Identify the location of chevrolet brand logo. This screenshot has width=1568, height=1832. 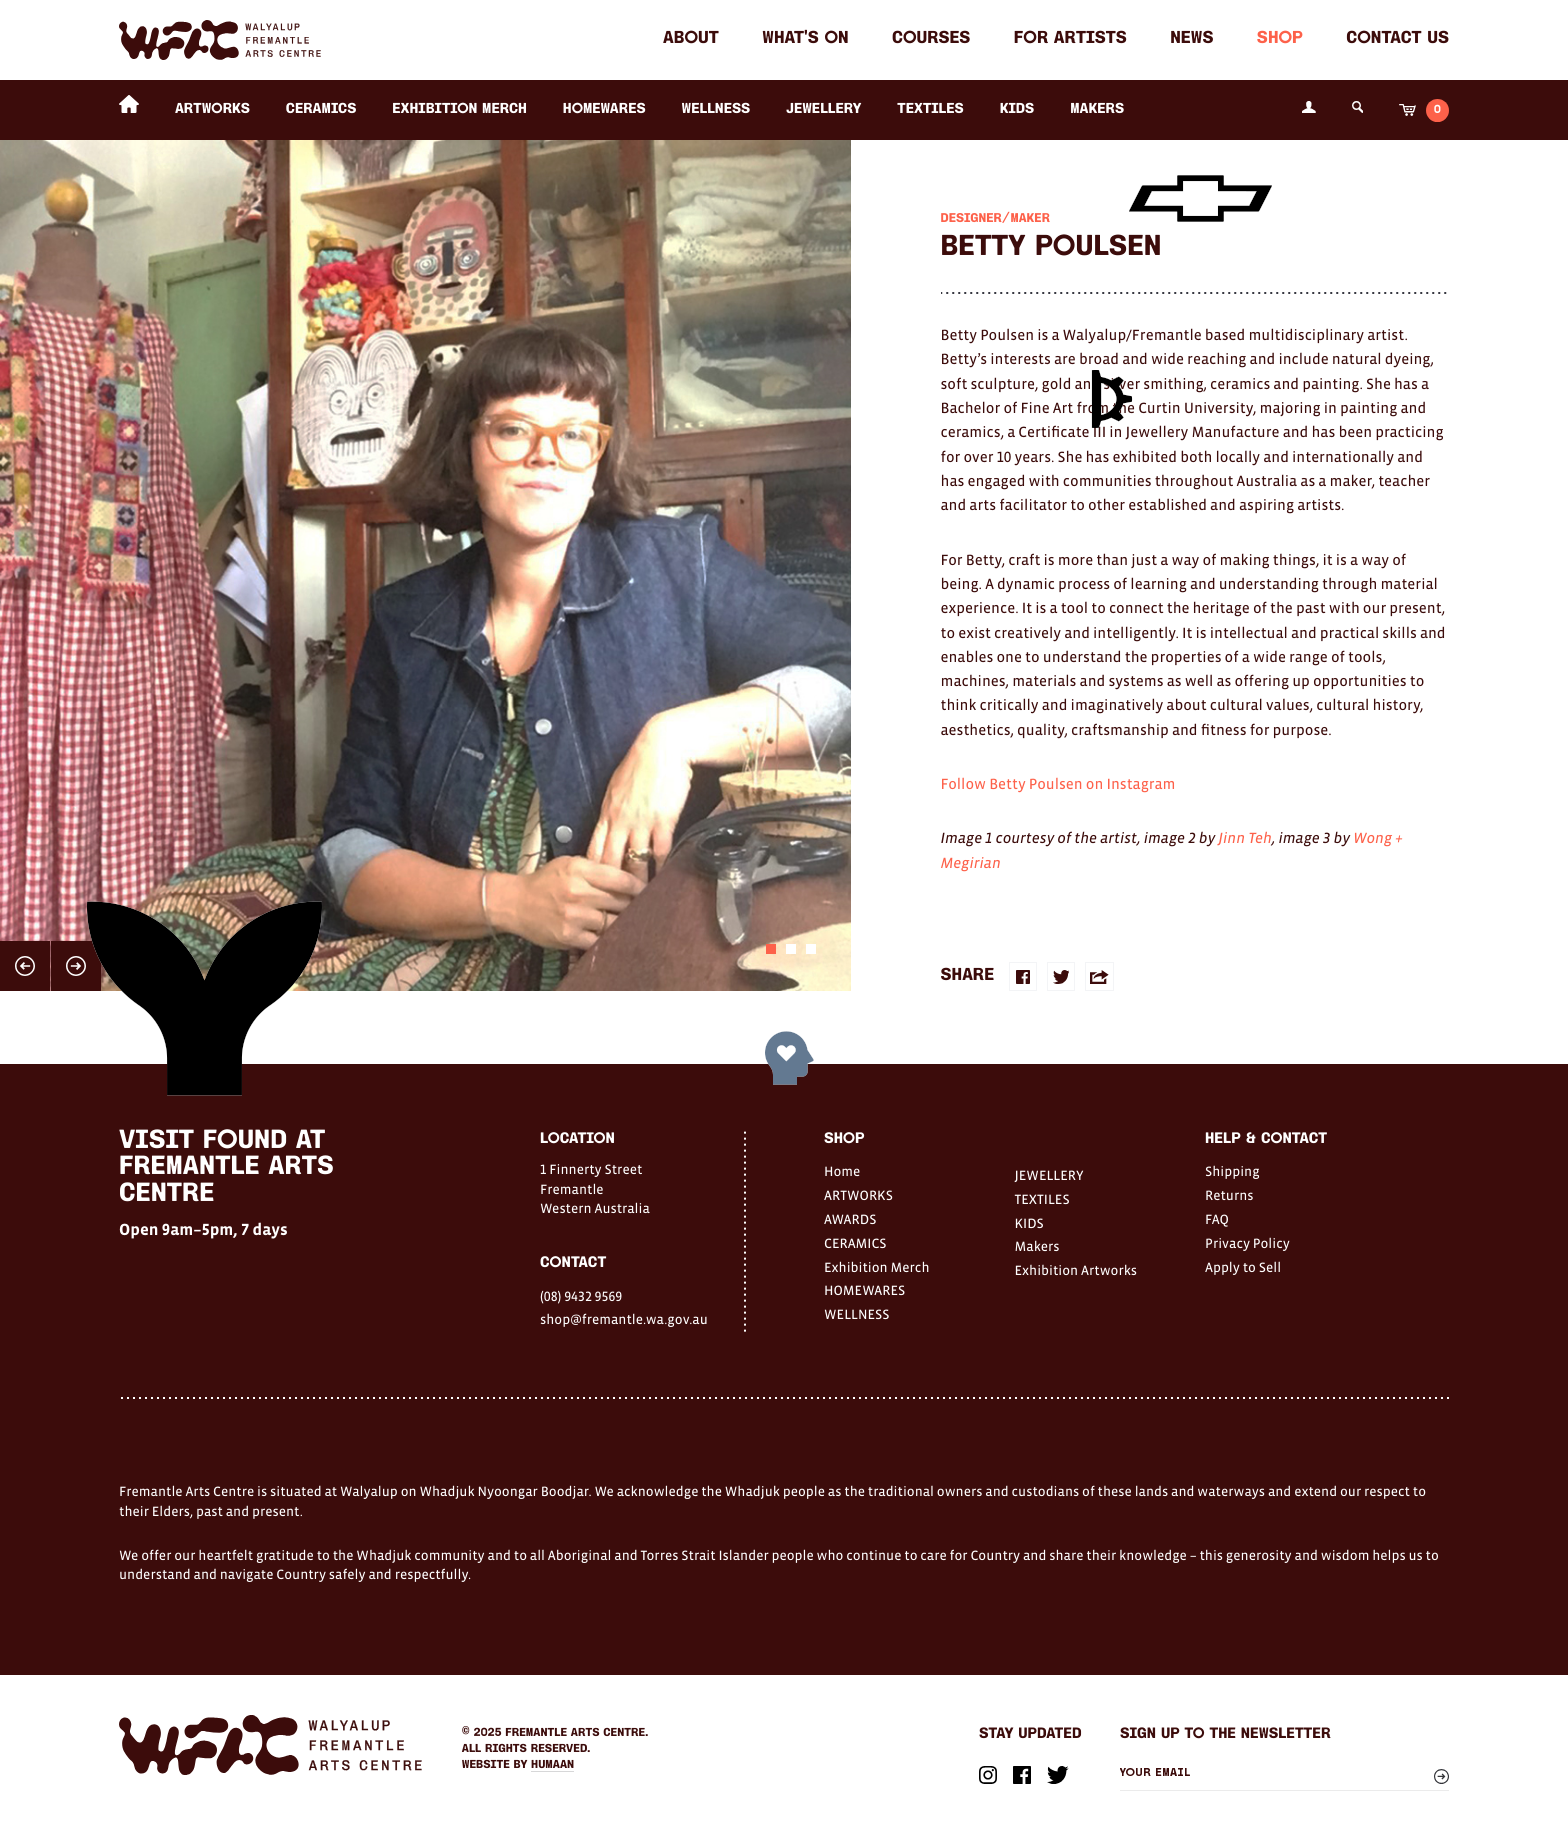
(1200, 198).